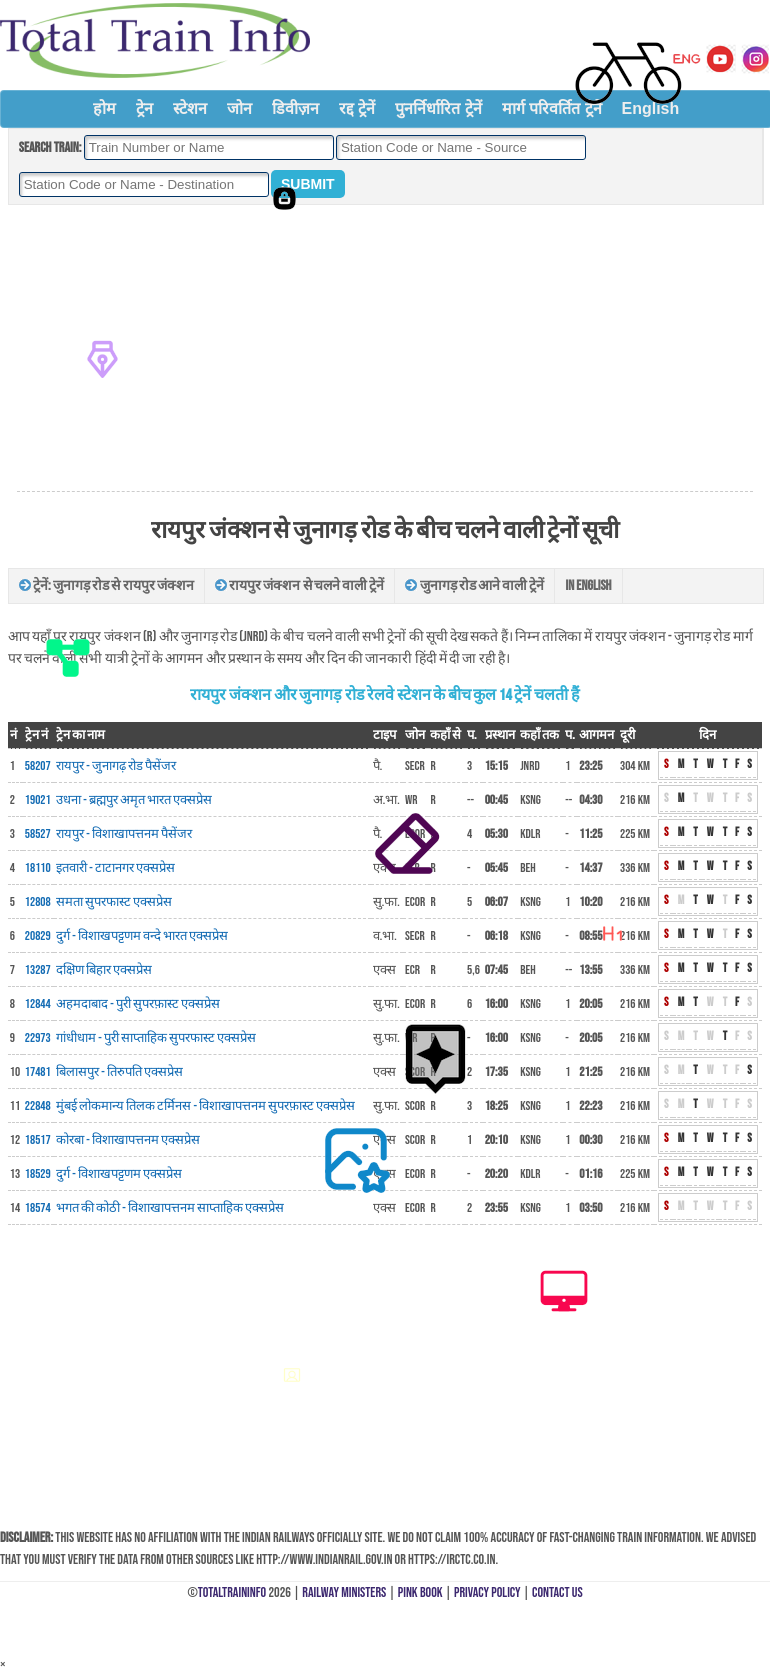 This screenshot has height=1676, width=770. Describe the element at coordinates (356, 1159) in the screenshot. I see `add photo to favorites` at that location.